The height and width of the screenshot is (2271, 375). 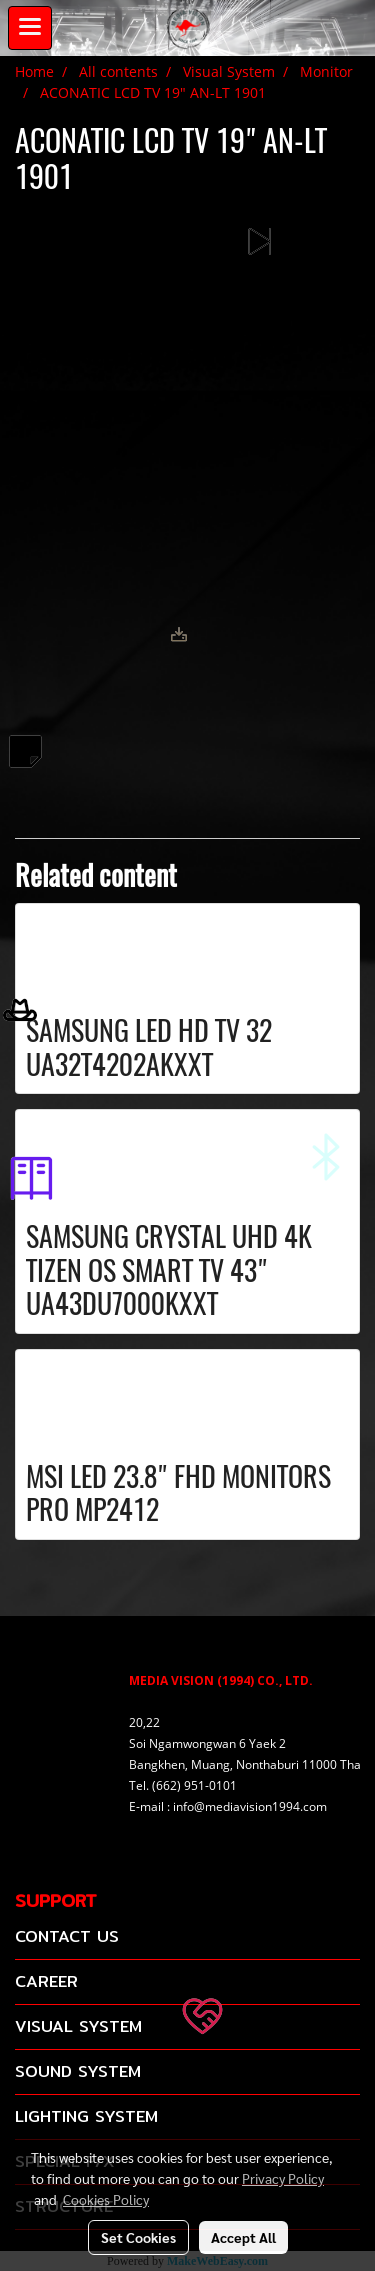 What do you see at coordinates (259, 241) in the screenshot?
I see `skip to the next track or media item` at bounding box center [259, 241].